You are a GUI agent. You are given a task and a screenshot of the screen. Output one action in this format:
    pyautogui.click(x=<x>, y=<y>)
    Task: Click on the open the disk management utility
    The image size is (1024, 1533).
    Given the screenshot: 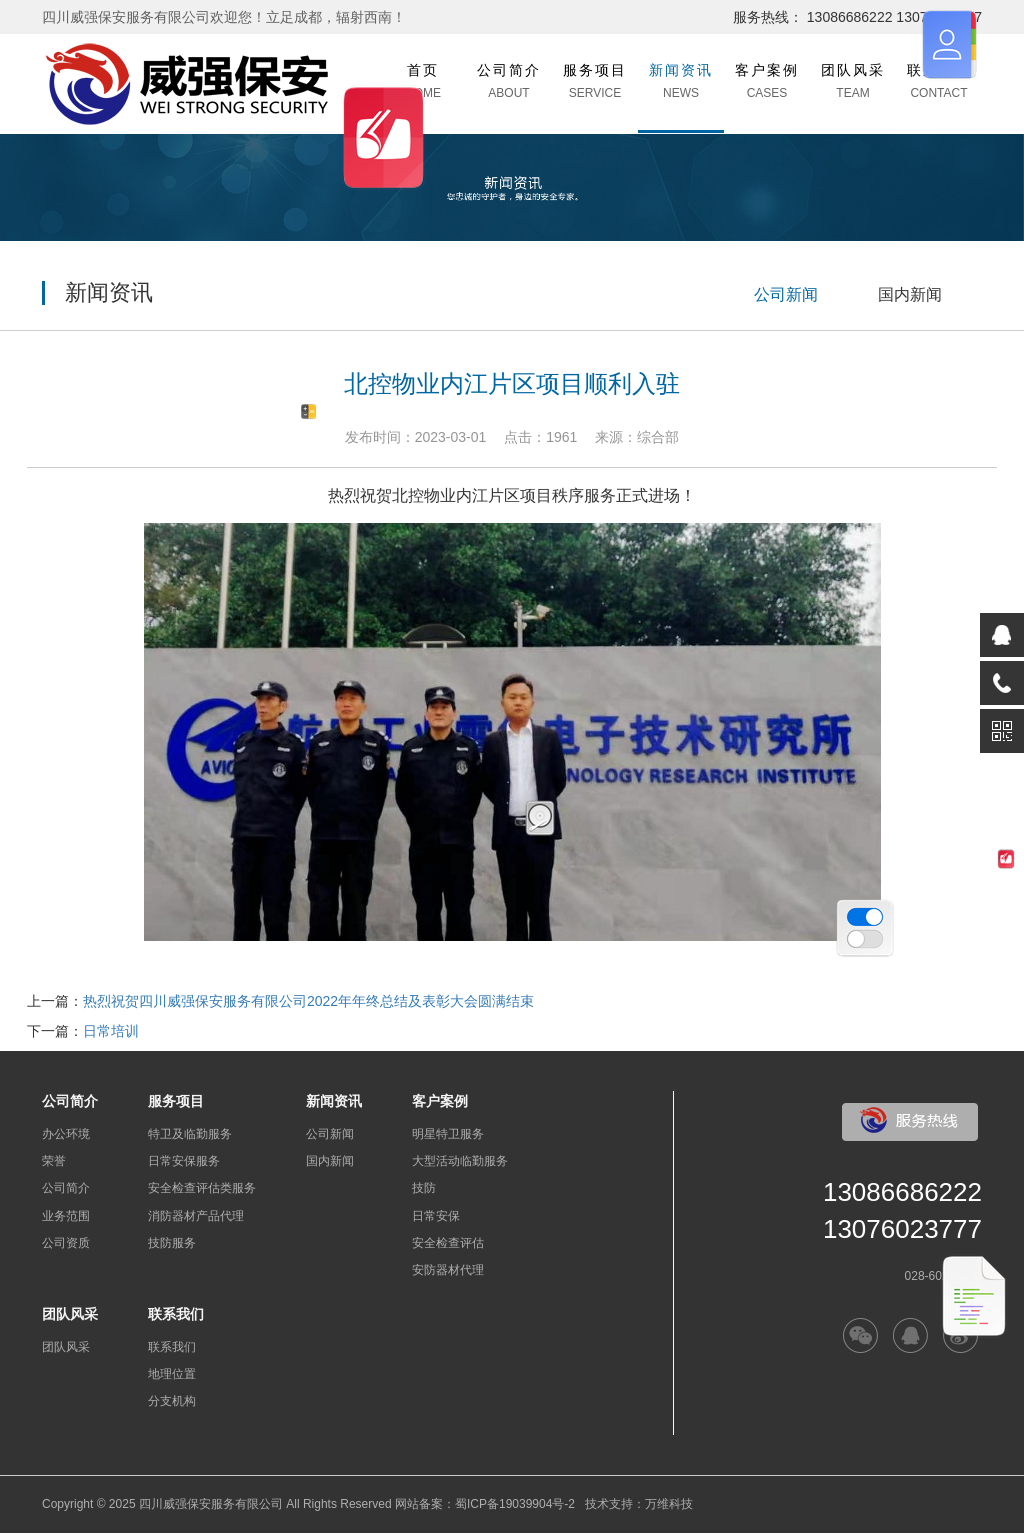 What is the action you would take?
    pyautogui.click(x=540, y=818)
    